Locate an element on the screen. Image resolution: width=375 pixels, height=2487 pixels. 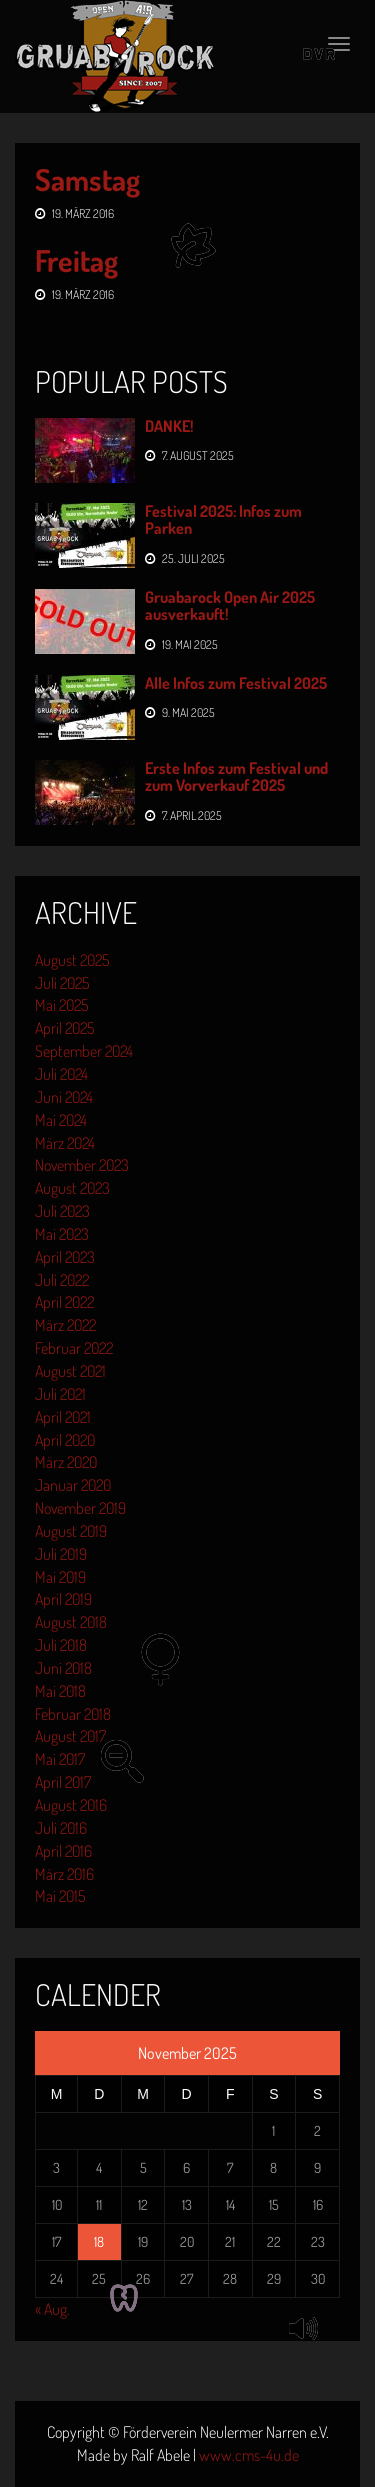
access DVR recordings is located at coordinates (319, 54).